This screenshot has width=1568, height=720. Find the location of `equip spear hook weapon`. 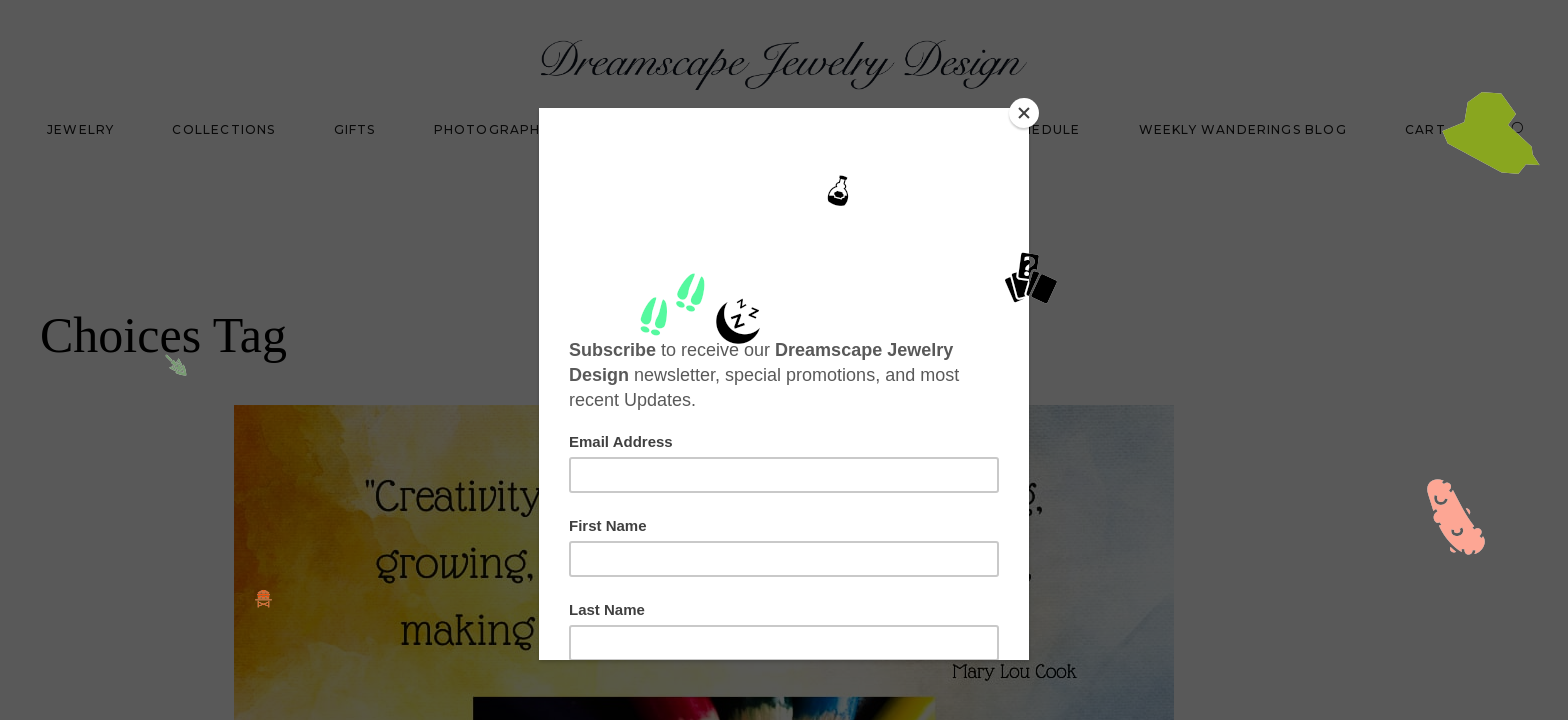

equip spear hook weapon is located at coordinates (176, 365).